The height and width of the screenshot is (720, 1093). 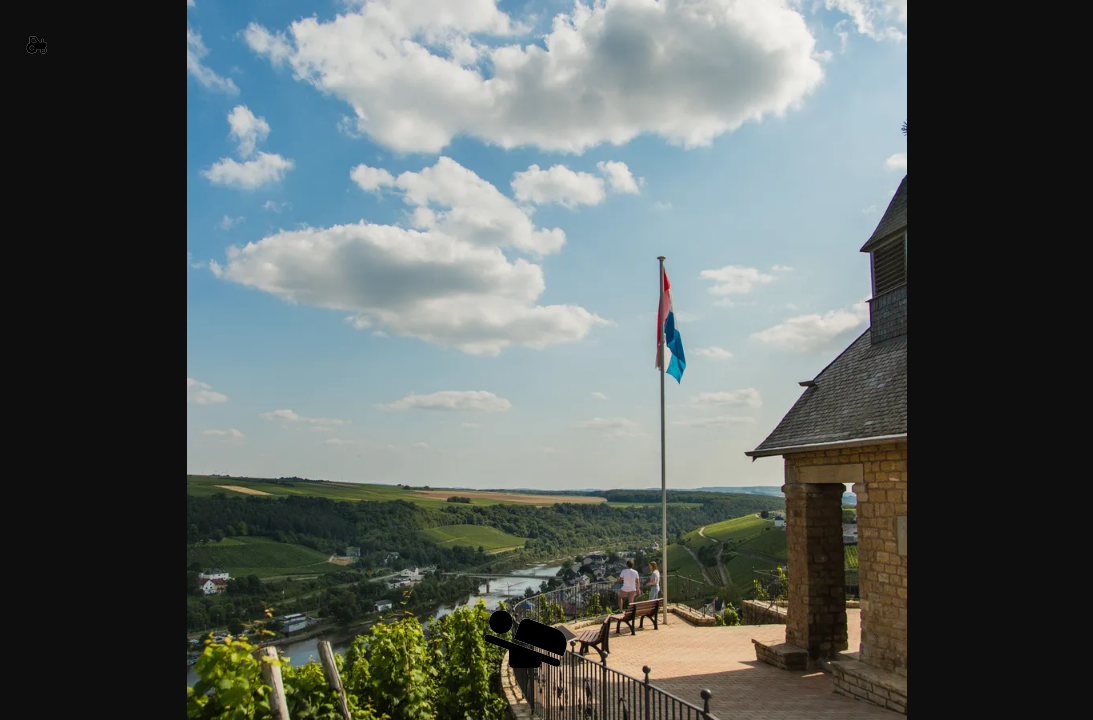 I want to click on access farming or agricultural features, so click(x=36, y=44).